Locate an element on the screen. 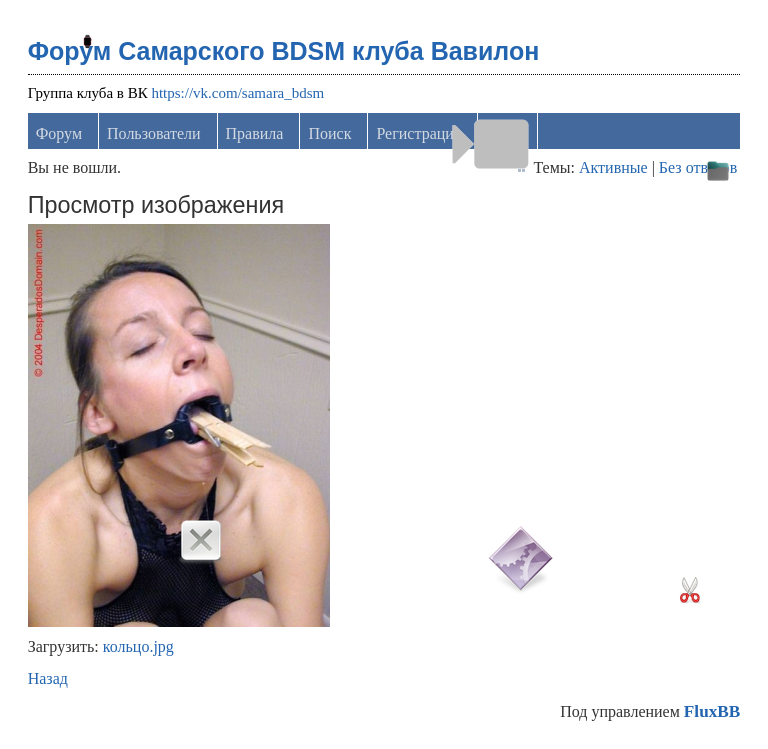 This screenshot has width=768, height=749. indicates an executable program file is located at coordinates (522, 560).